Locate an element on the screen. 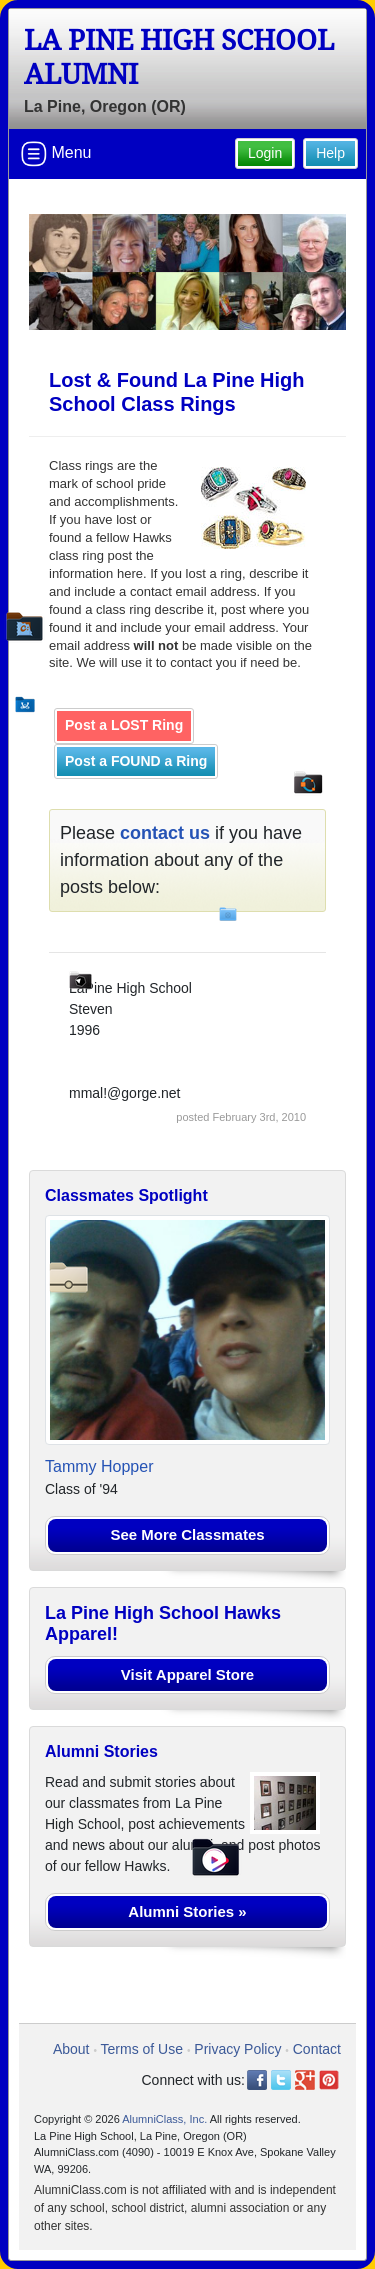 The width and height of the screenshot is (375, 2269). folder for octave programming files is located at coordinates (308, 783).